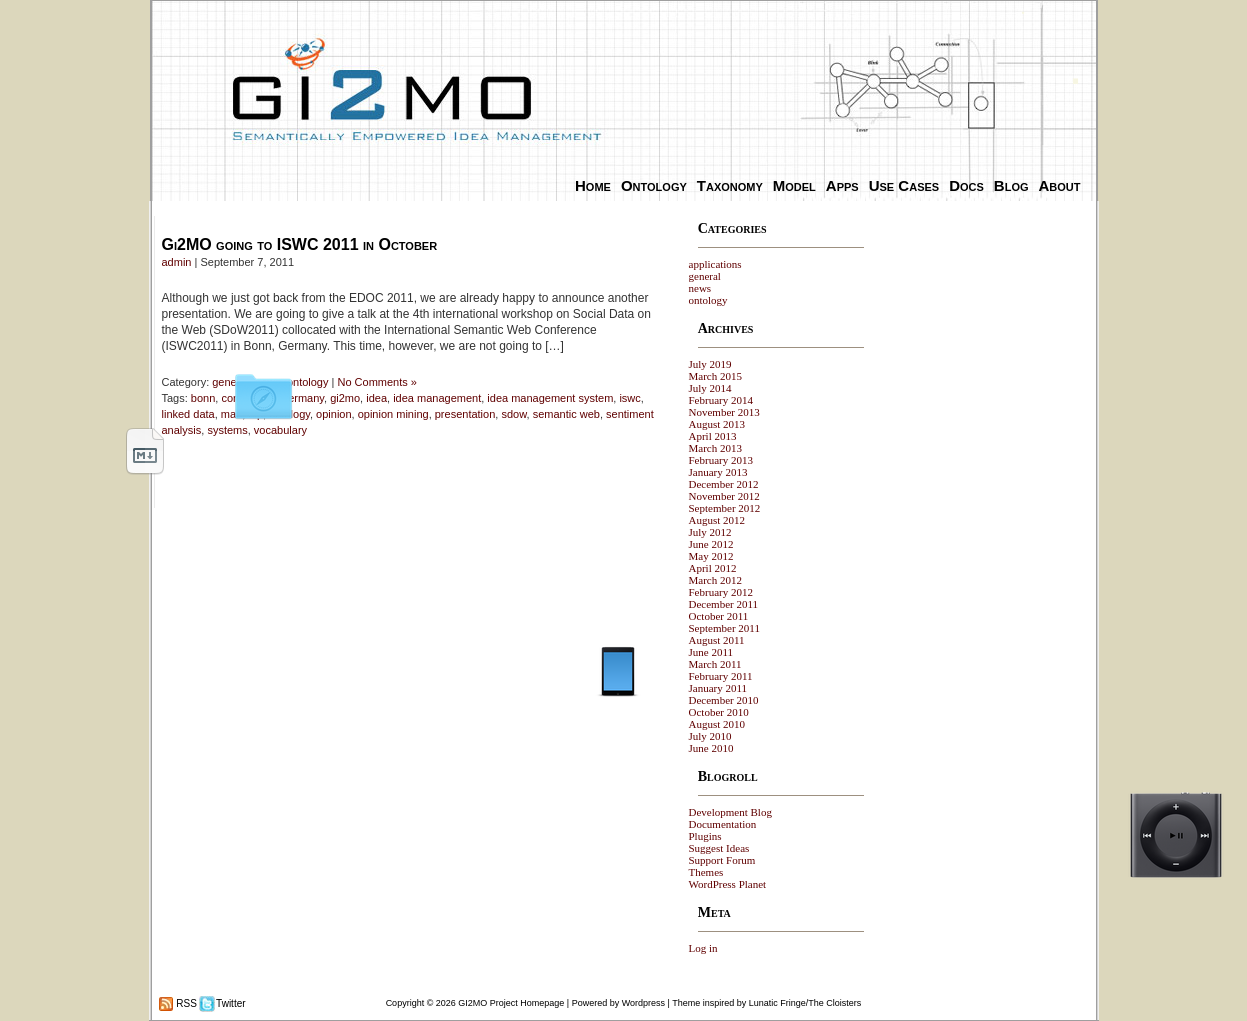 The image size is (1247, 1021). What do you see at coordinates (618, 667) in the screenshot?
I see `iPad mini device connected via cellular` at bounding box center [618, 667].